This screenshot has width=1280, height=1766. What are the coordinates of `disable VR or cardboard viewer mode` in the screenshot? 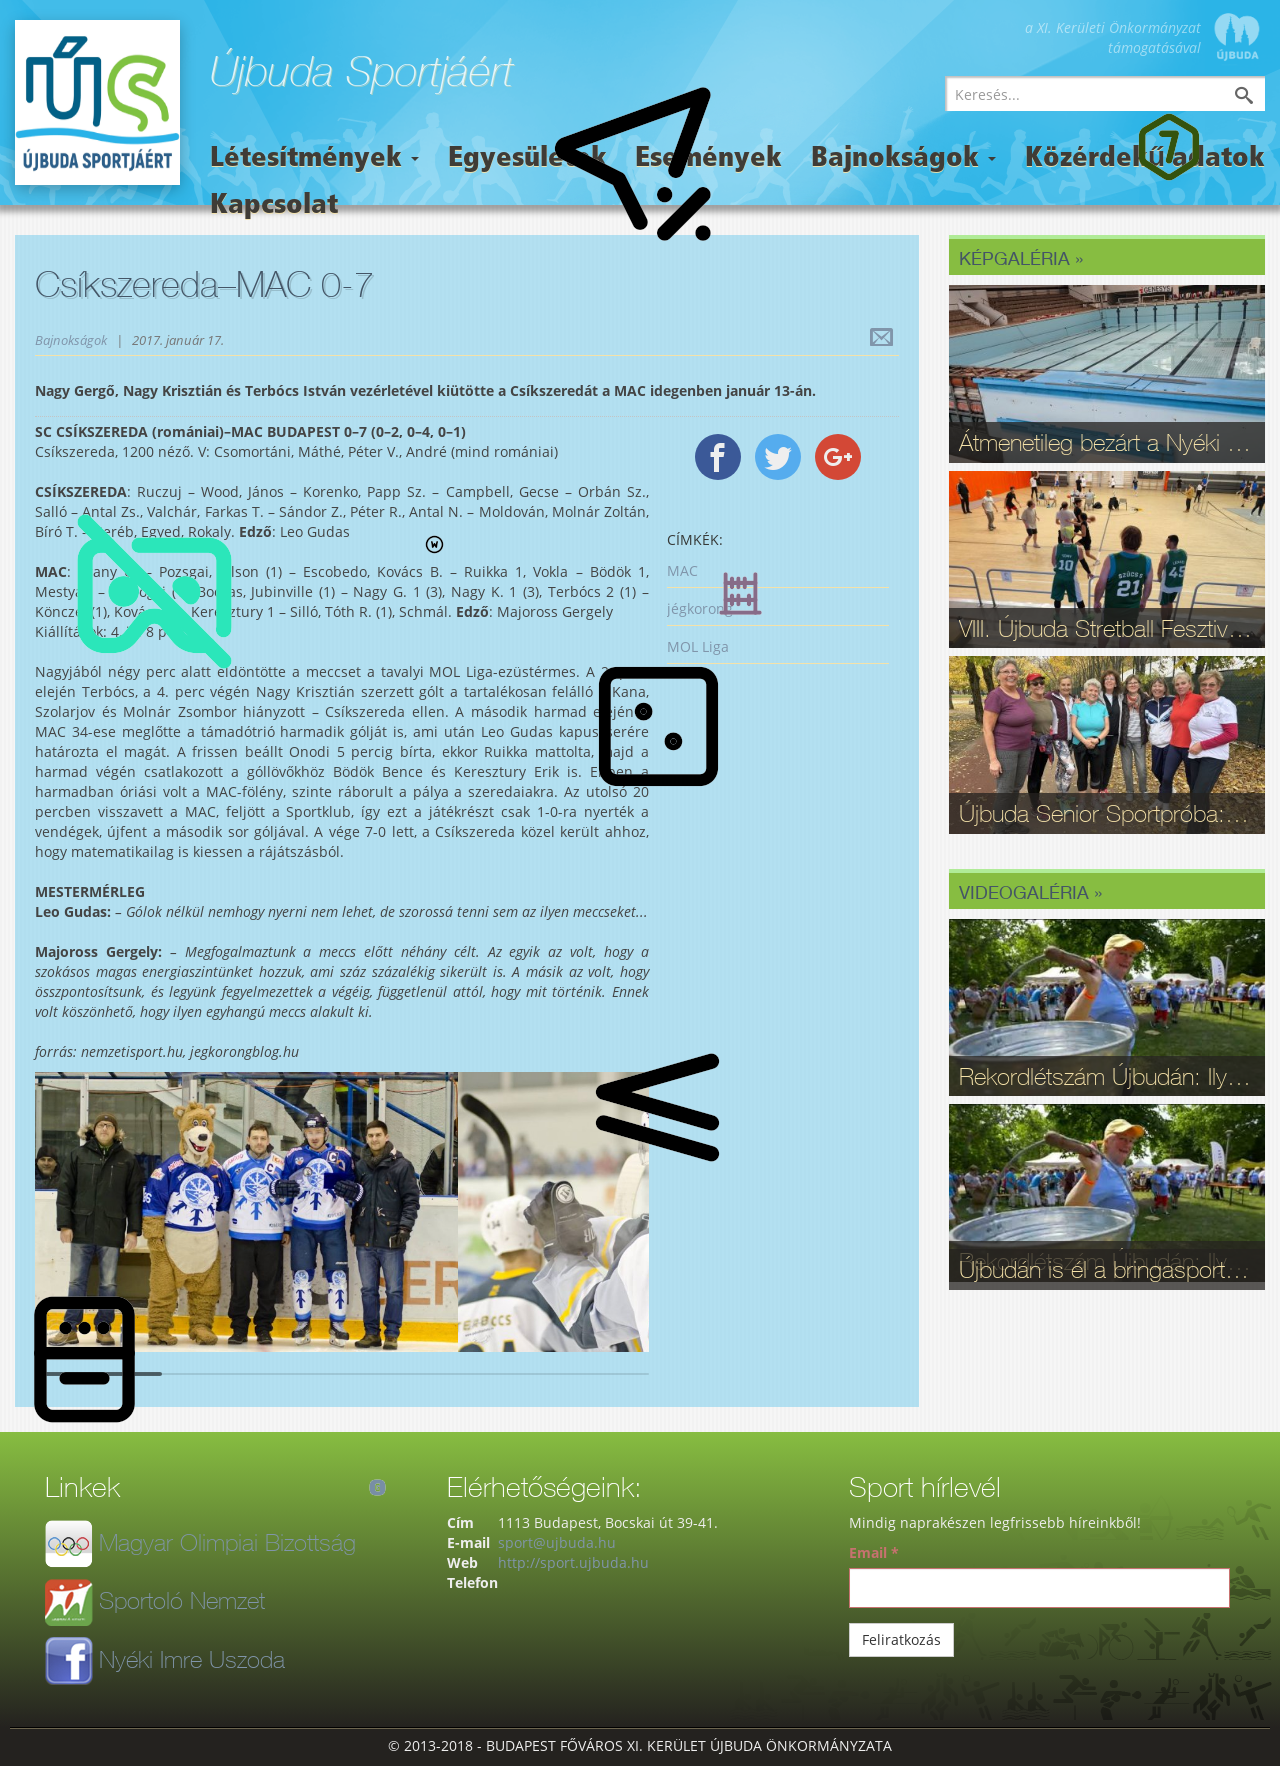 It's located at (154, 591).